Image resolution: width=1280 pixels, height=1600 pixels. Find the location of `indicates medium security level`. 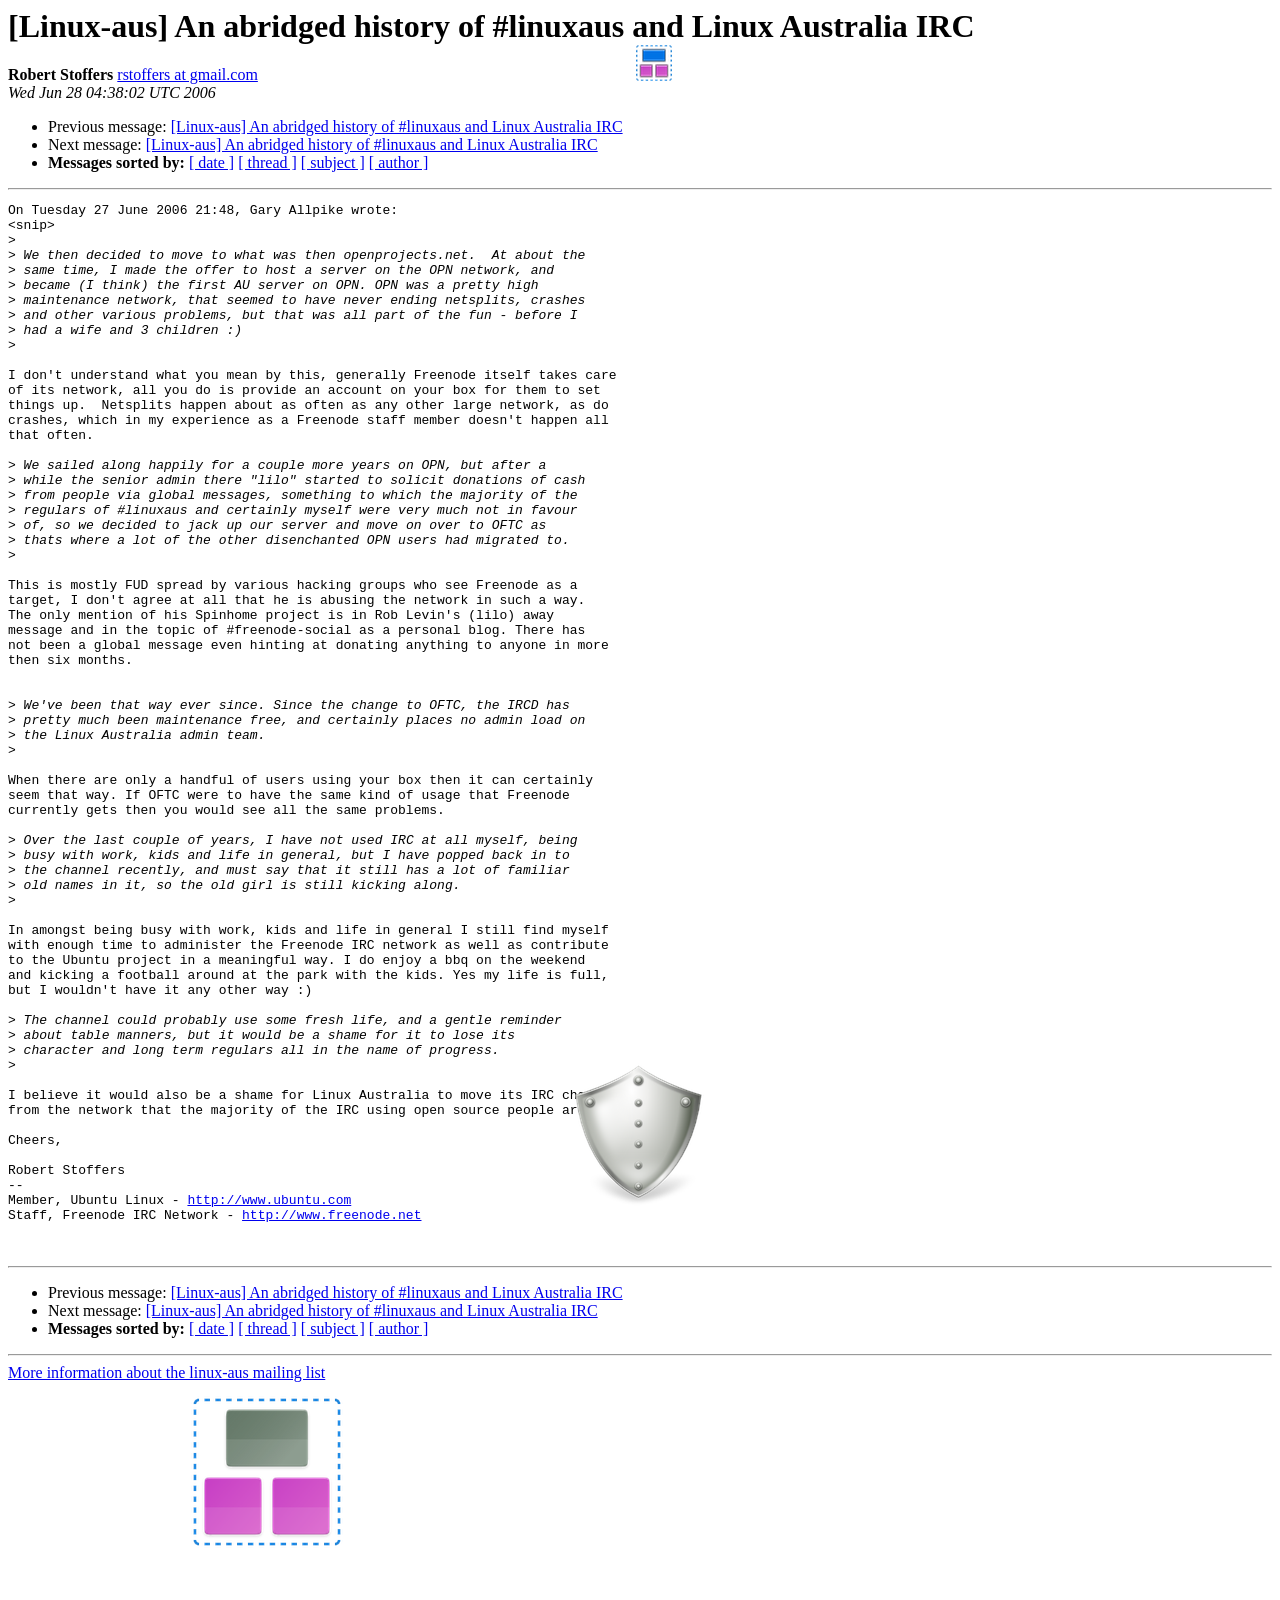

indicates medium security level is located at coordinates (638, 1133).